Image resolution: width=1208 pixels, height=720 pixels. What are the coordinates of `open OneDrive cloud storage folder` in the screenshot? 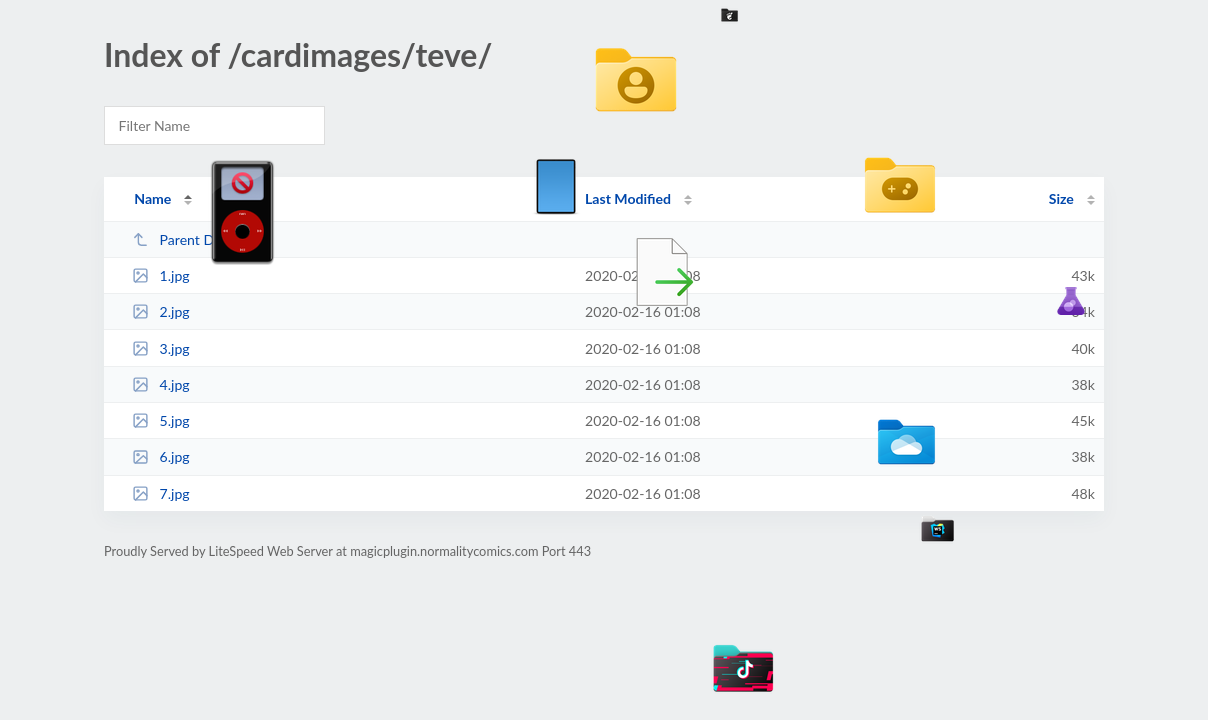 It's located at (906, 443).